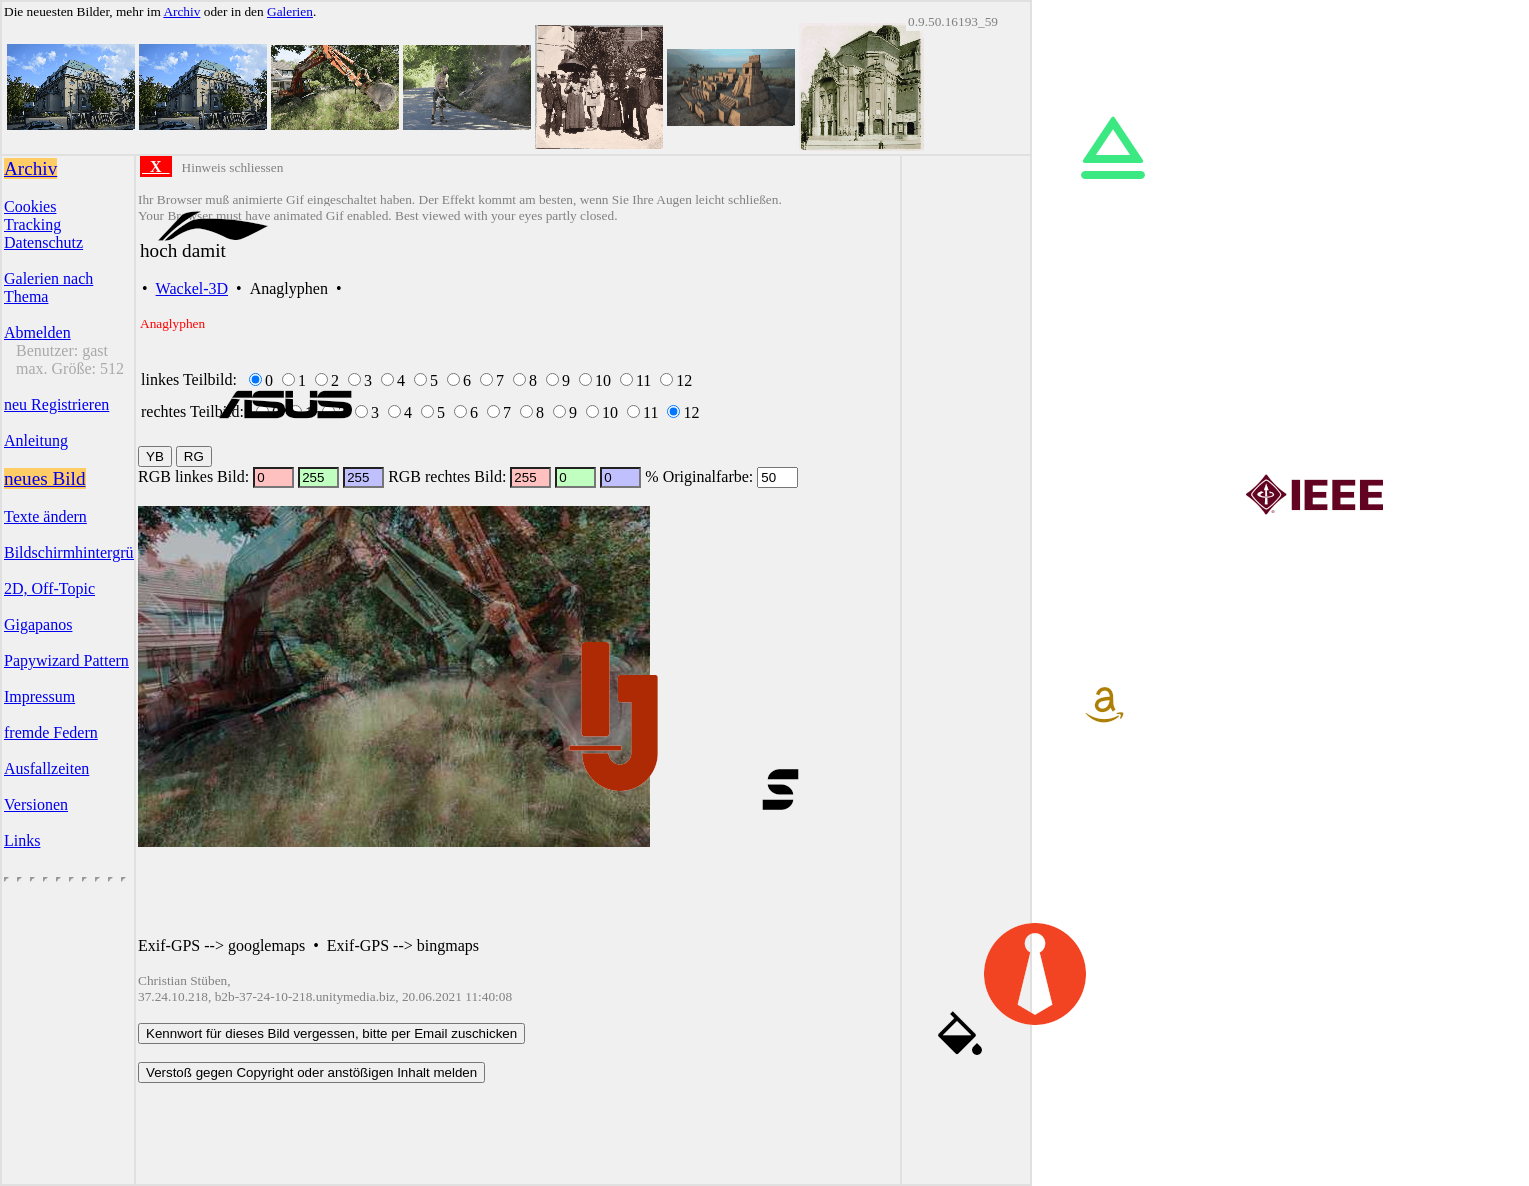 Image resolution: width=1529 pixels, height=1186 pixels. What do you see at coordinates (959, 1033) in the screenshot?
I see `access color fill or paint tools` at bounding box center [959, 1033].